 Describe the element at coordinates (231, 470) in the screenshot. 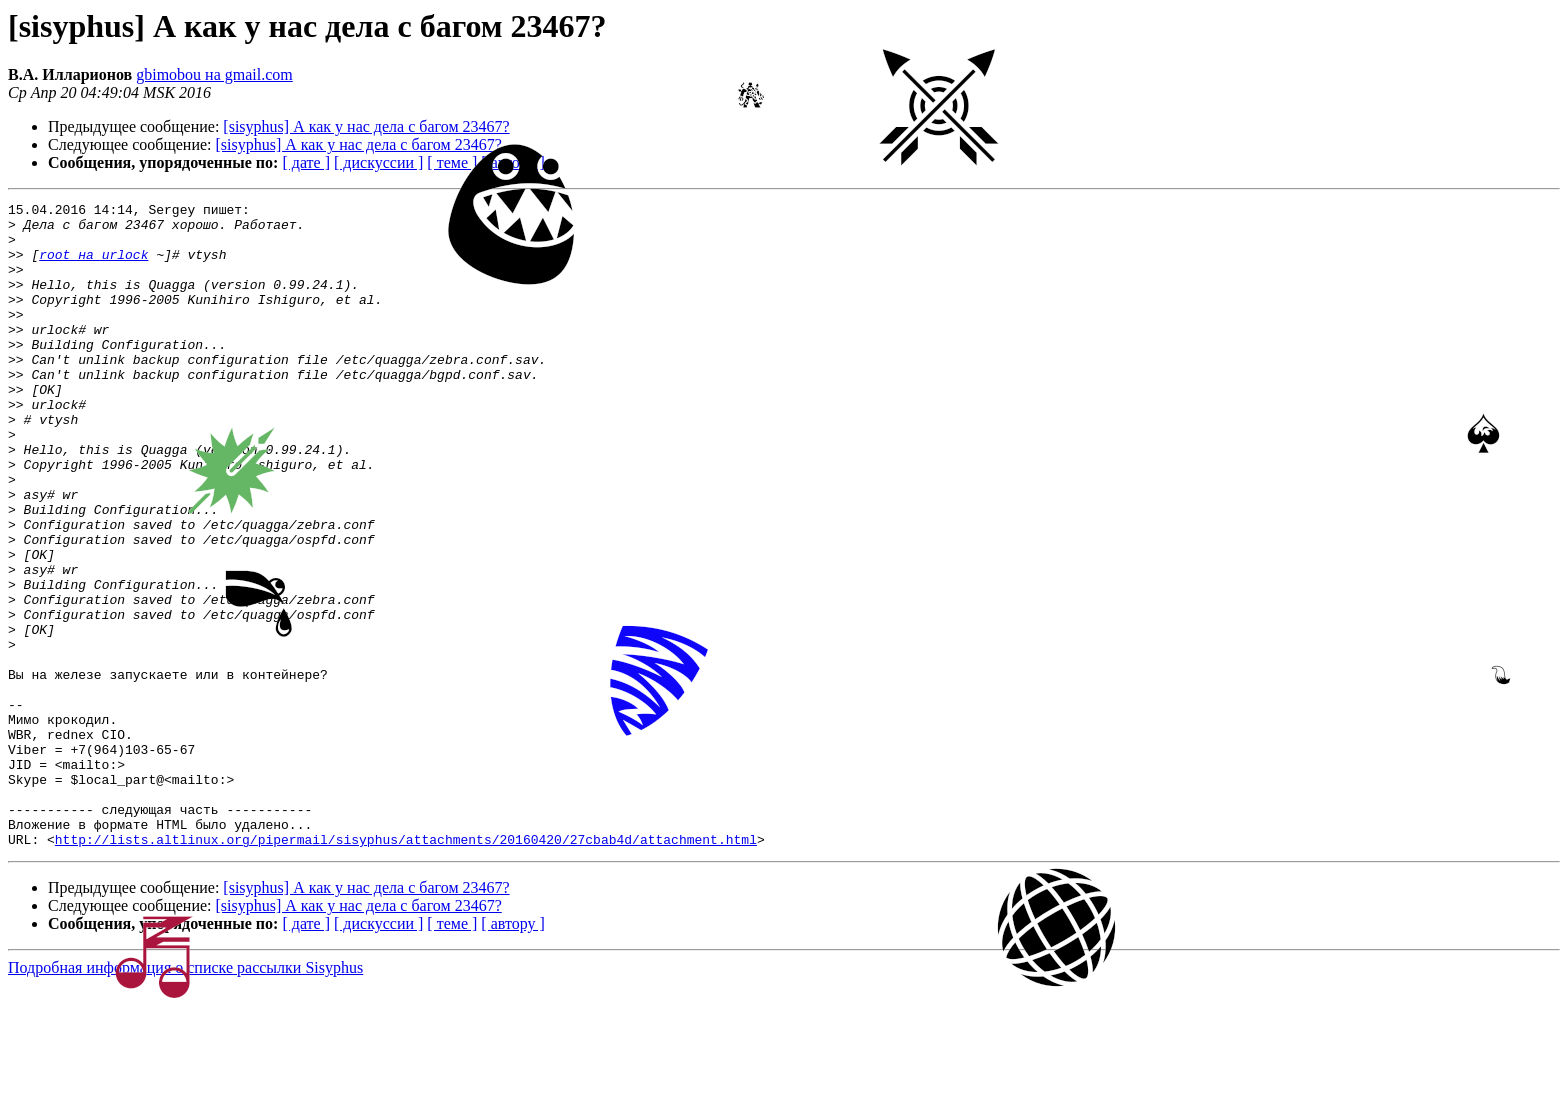

I see `sun-based weapon or solar attack ability` at that location.